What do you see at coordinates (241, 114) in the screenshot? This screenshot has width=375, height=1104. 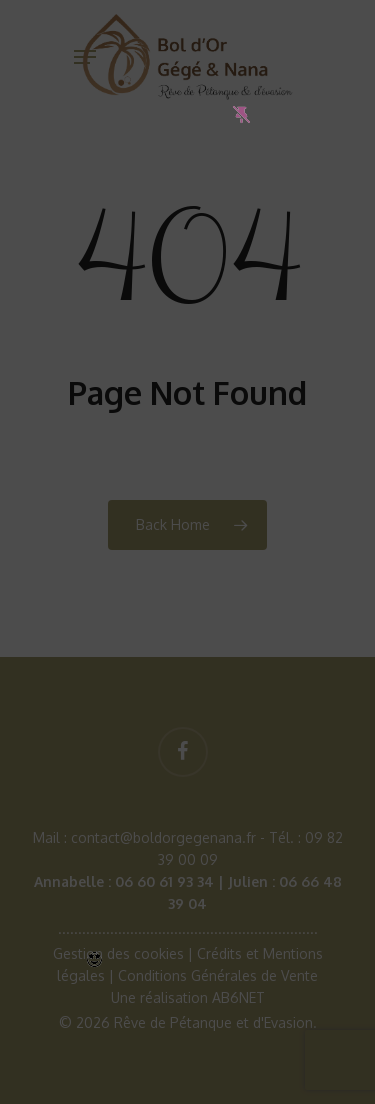 I see `unpin this item` at bounding box center [241, 114].